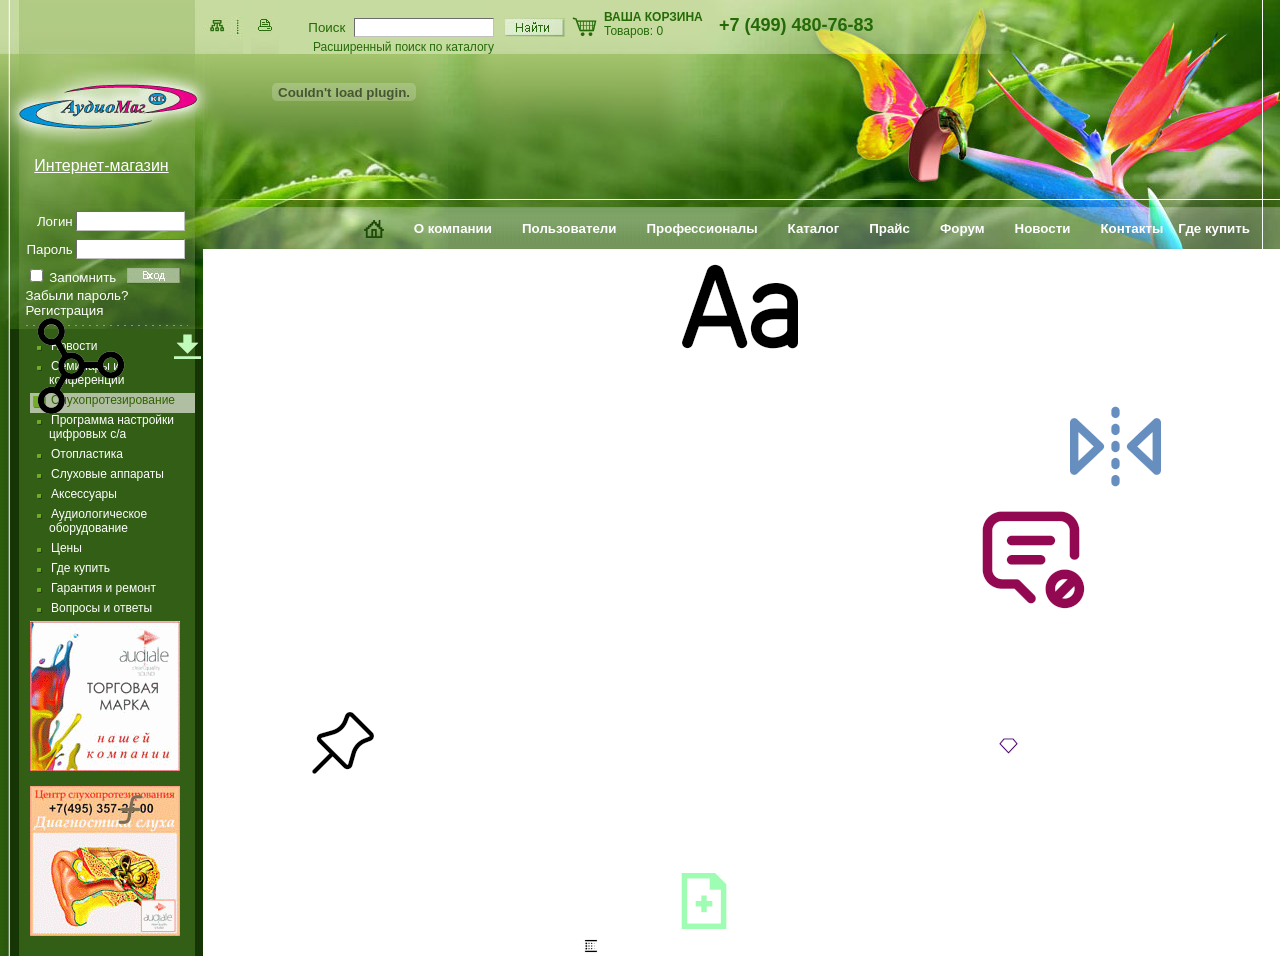  What do you see at coordinates (704, 901) in the screenshot?
I see `create a new document` at bounding box center [704, 901].